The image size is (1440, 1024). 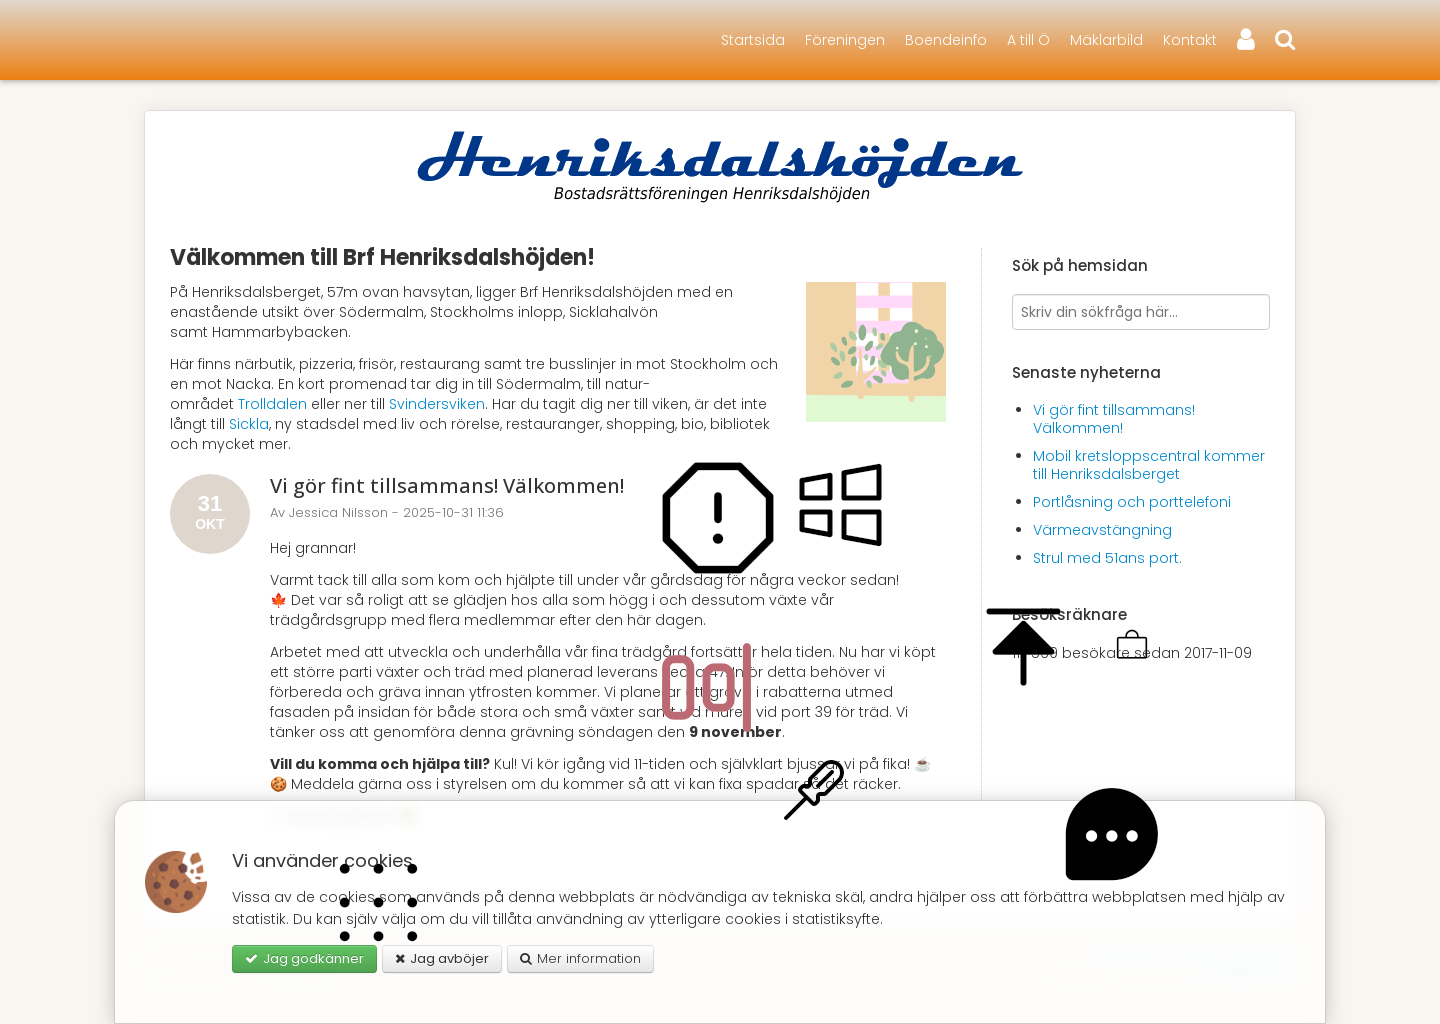 I want to click on view your shopping bag, so click(x=1132, y=646).